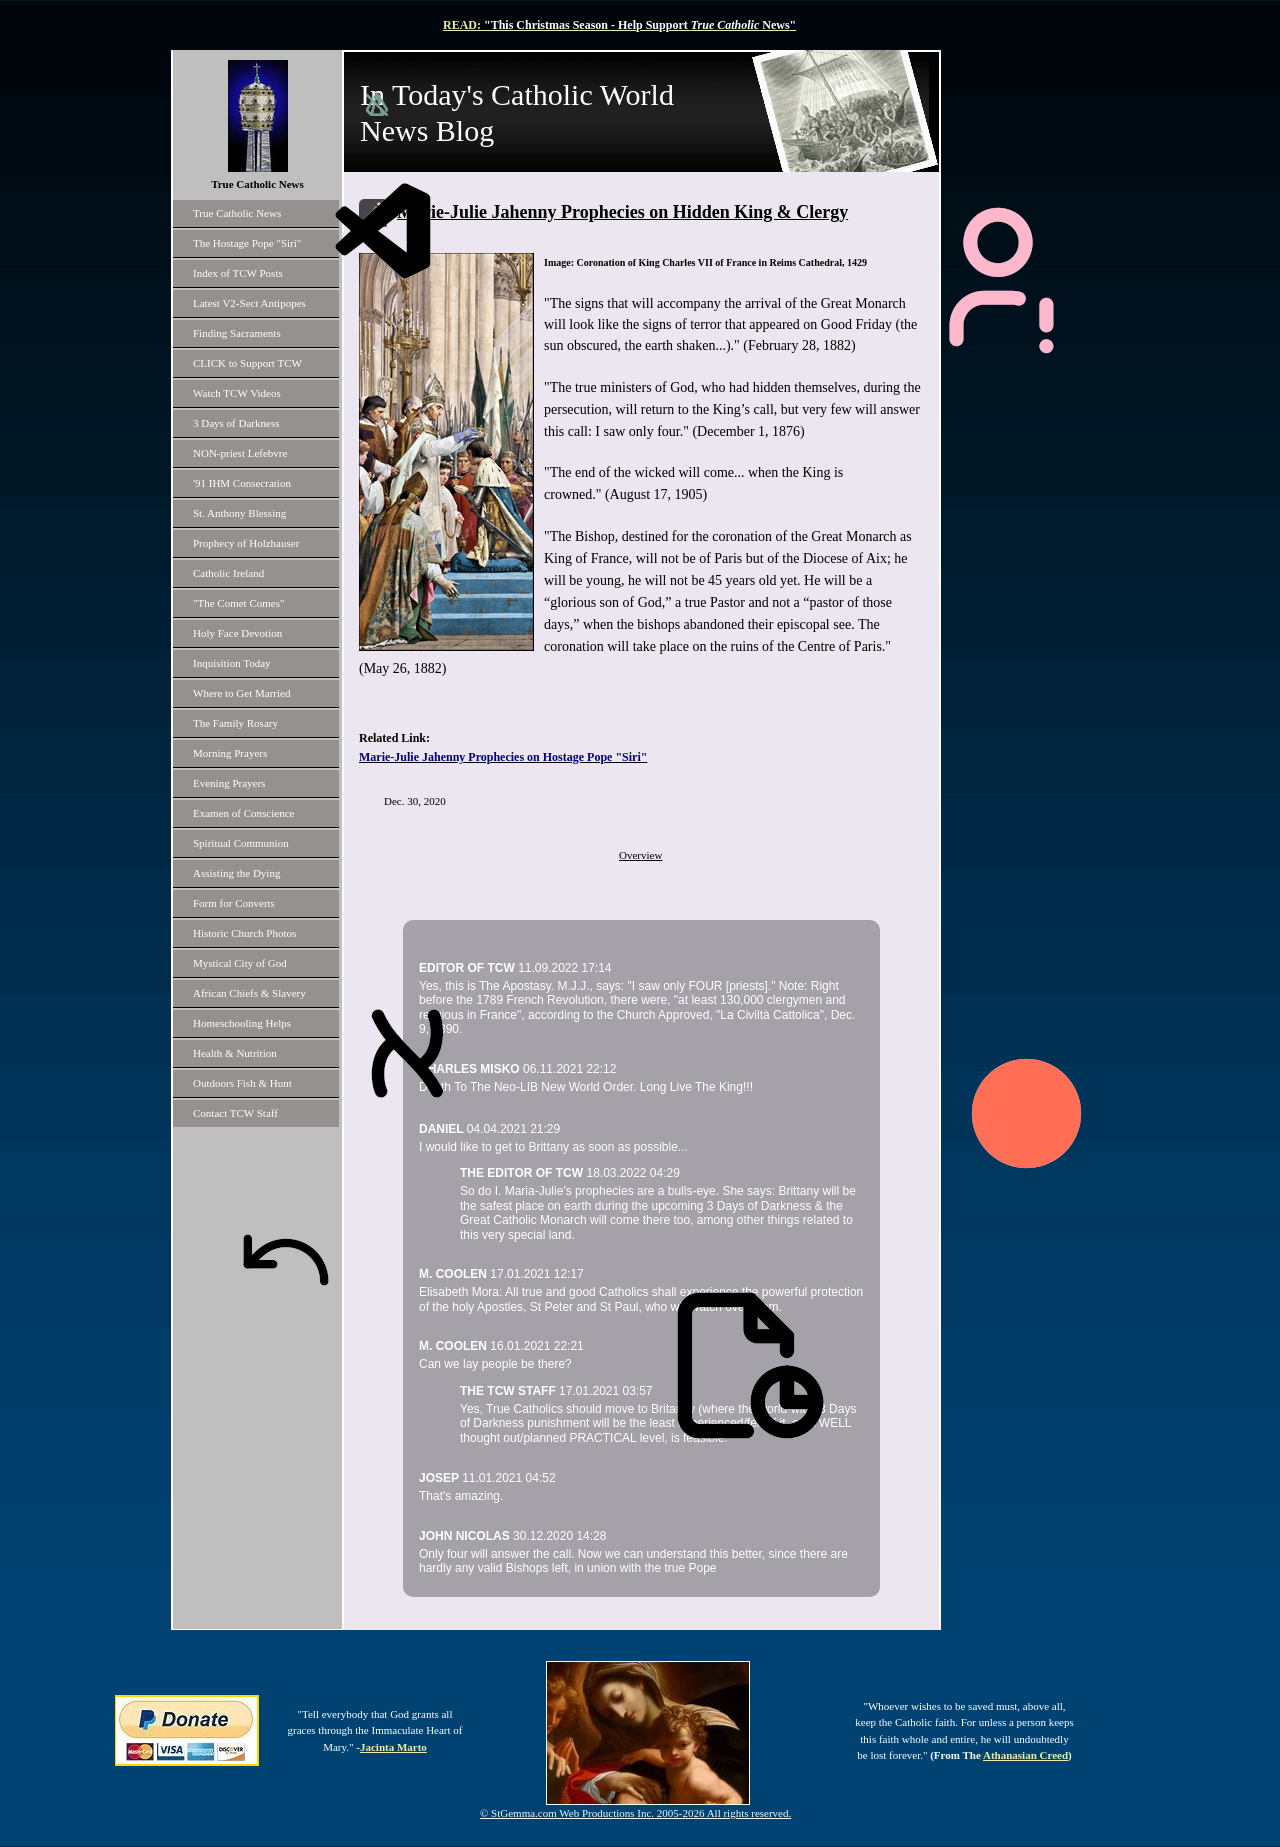 The width and height of the screenshot is (1280, 1847). Describe the element at coordinates (409, 1053) in the screenshot. I see `switch to hebrew keyboard layout` at that location.